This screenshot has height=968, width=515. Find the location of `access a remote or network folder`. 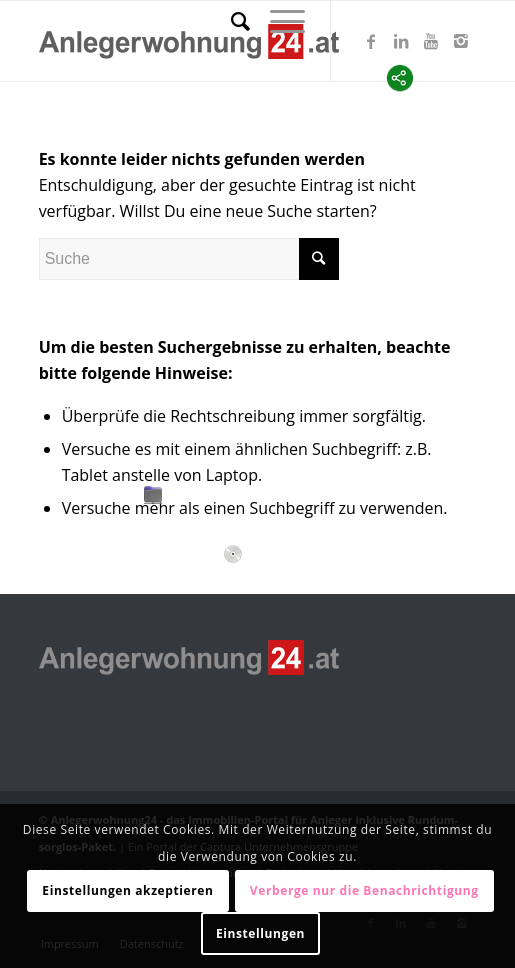

access a remote or network folder is located at coordinates (153, 495).